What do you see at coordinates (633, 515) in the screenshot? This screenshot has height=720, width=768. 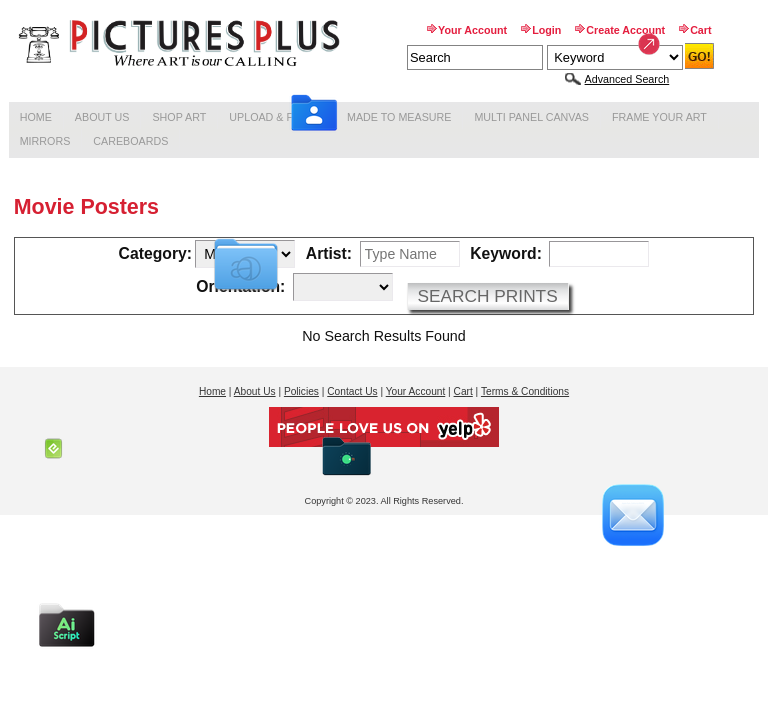 I see `open the Mail app` at bounding box center [633, 515].